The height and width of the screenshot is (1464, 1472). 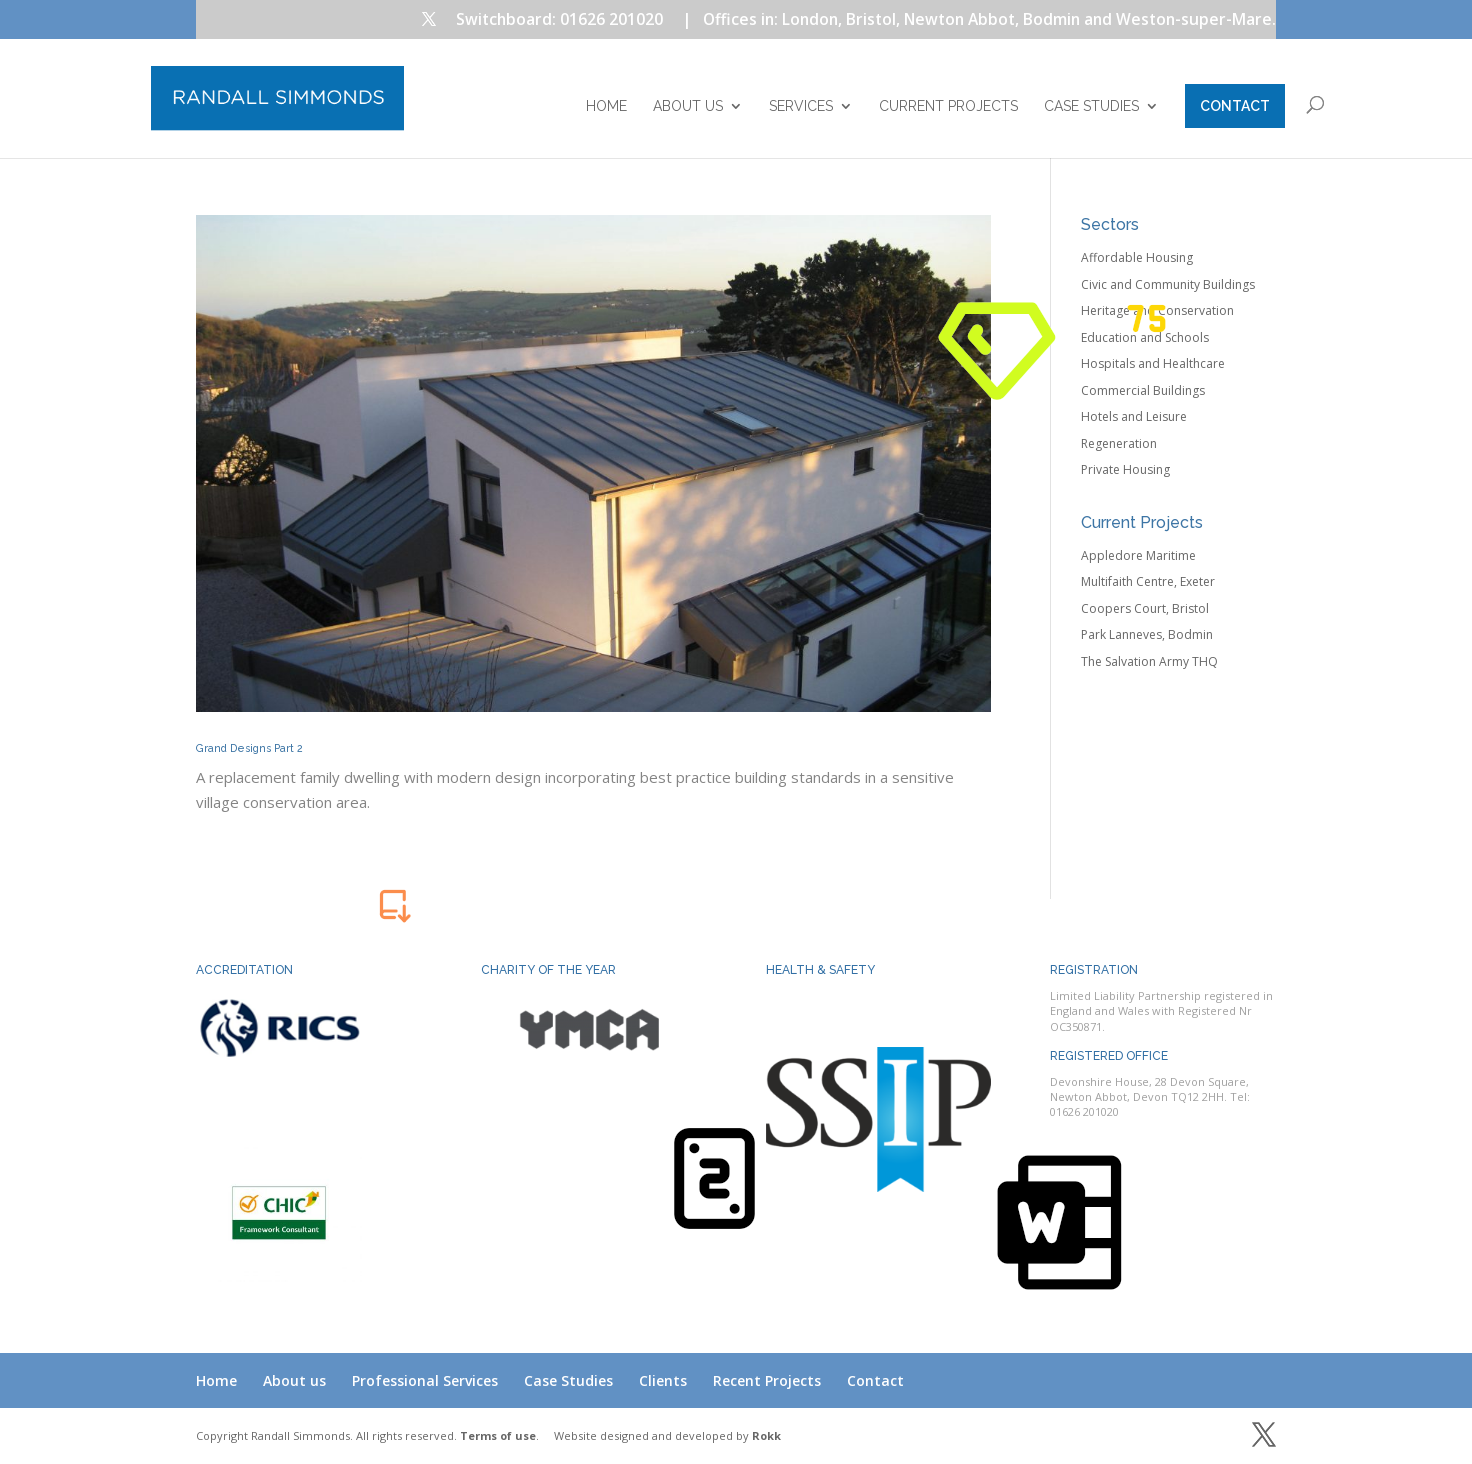 What do you see at coordinates (1146, 318) in the screenshot?
I see `displays the number 75 as a badge or counter` at bounding box center [1146, 318].